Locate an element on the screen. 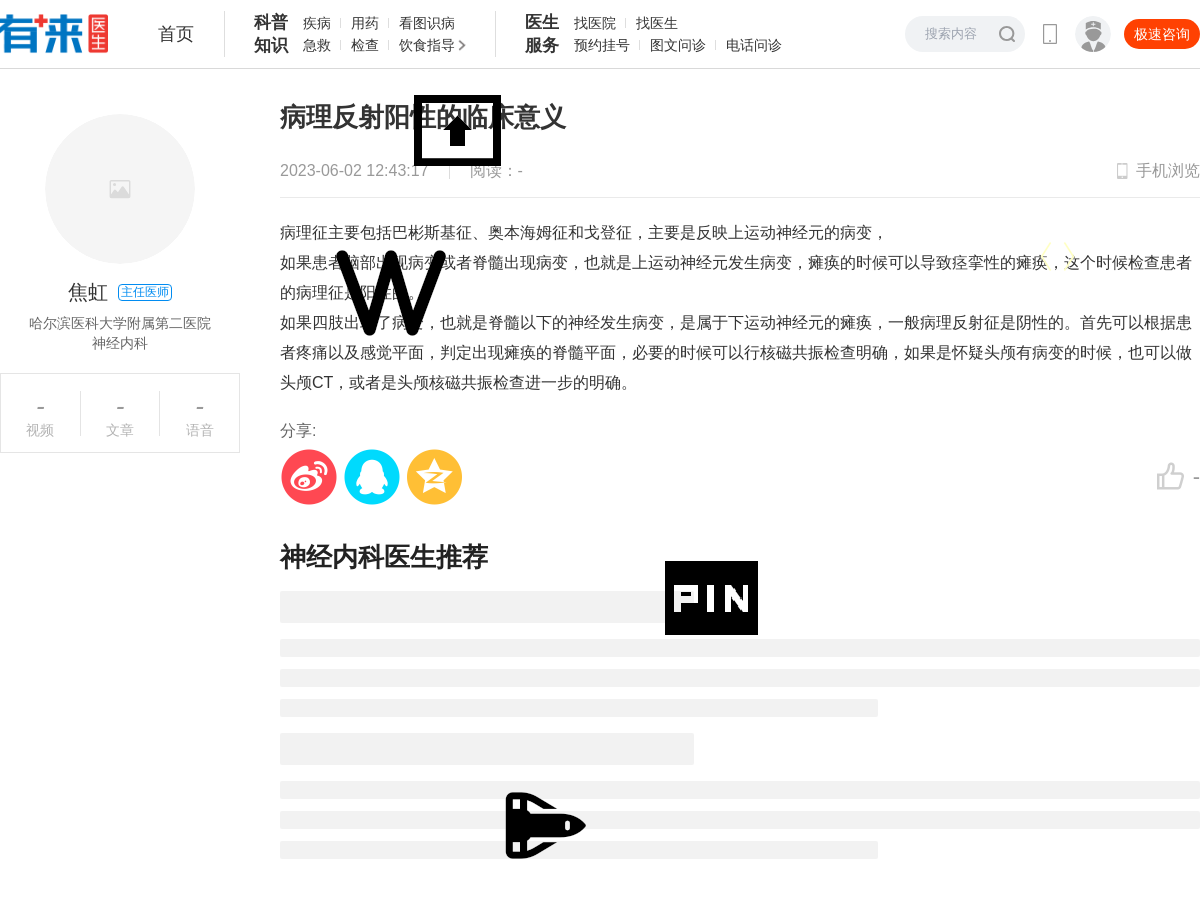 This screenshot has width=1200, height=911. represents the letter "w" in text or keyboard input is located at coordinates (391, 293).